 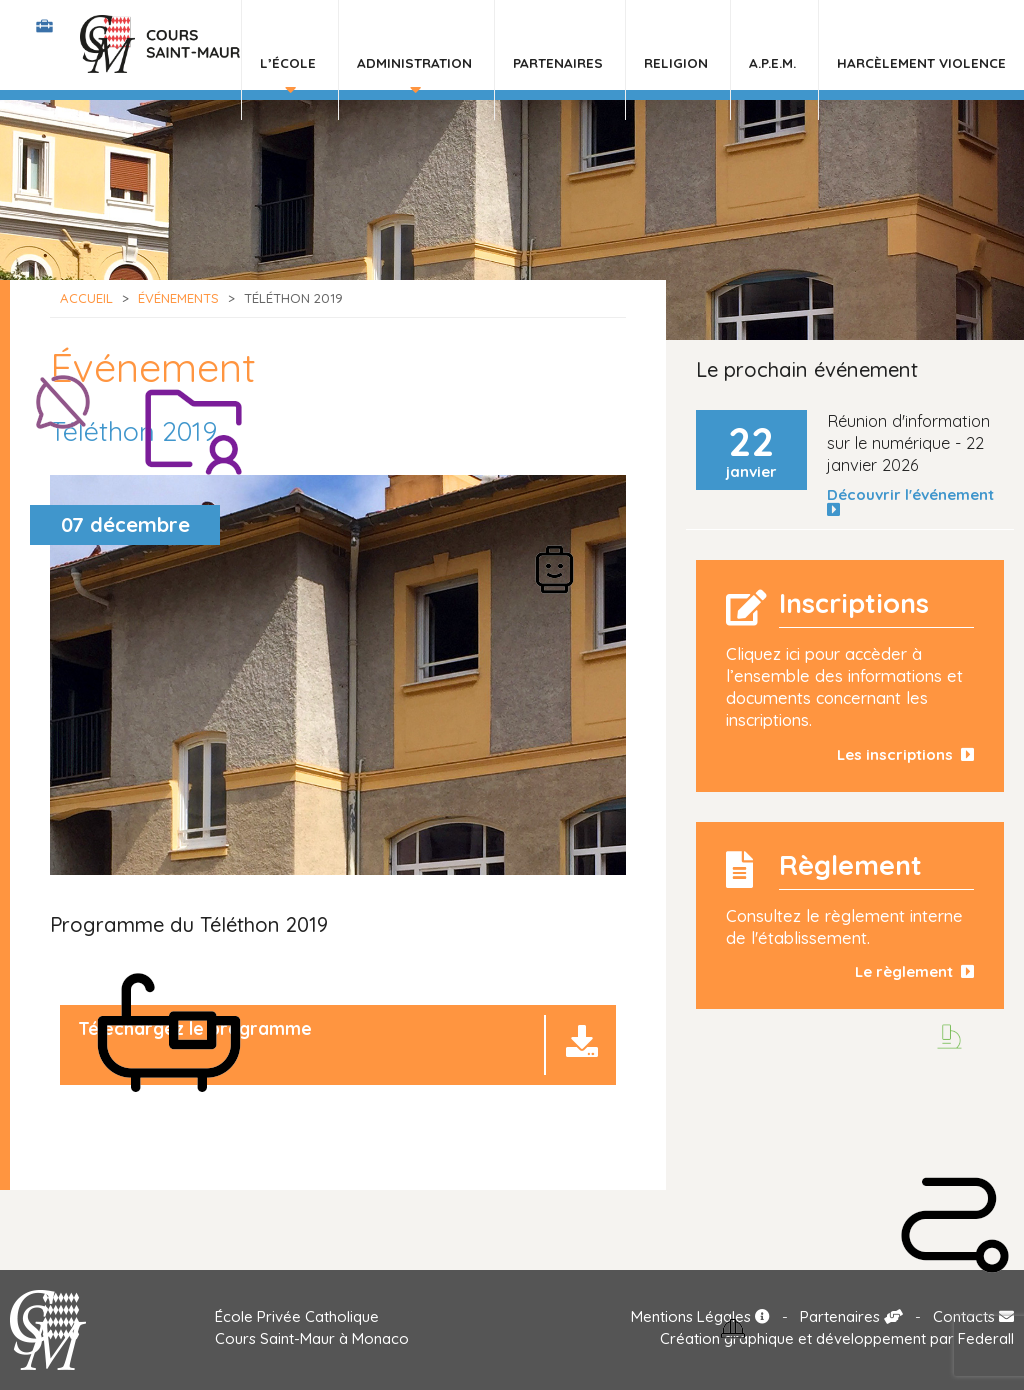 I want to click on access user-specific files or personal folder, so click(x=193, y=426).